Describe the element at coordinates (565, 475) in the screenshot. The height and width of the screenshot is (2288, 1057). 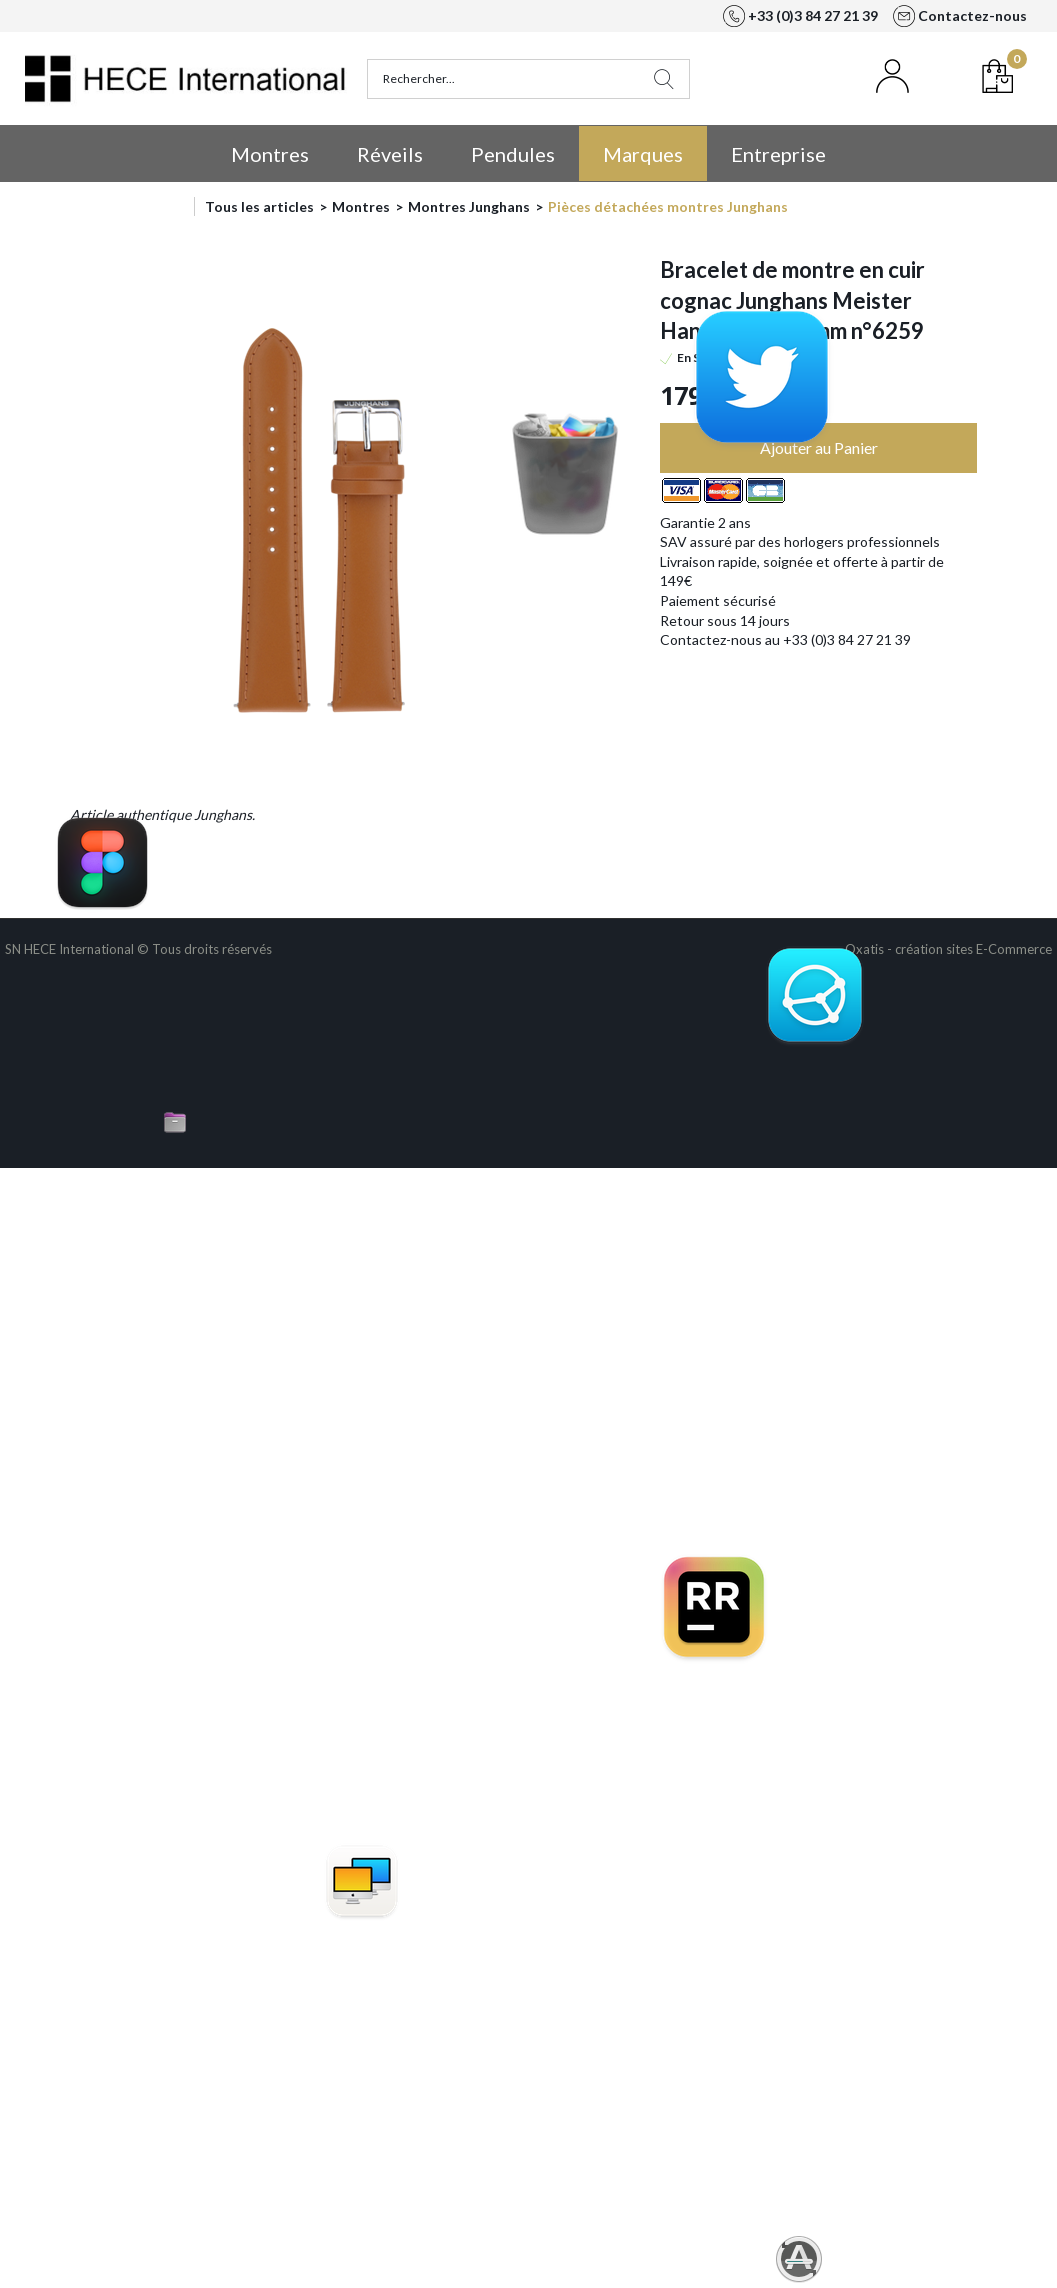
I see `trash bin with items ready to be emptied` at that location.